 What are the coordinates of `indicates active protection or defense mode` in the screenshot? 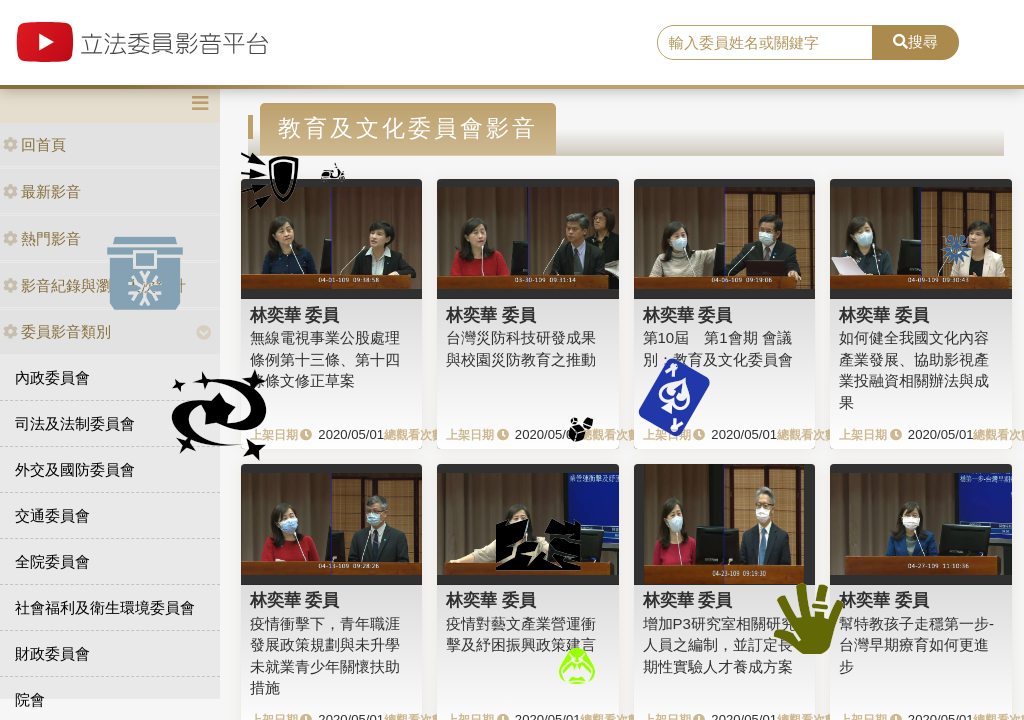 It's located at (270, 180).